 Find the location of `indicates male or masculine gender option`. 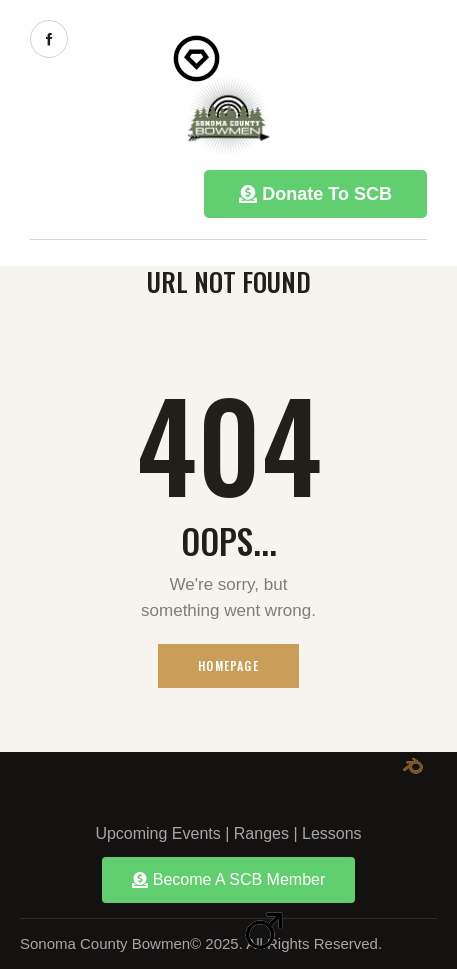

indicates male or masculine gender option is located at coordinates (263, 930).